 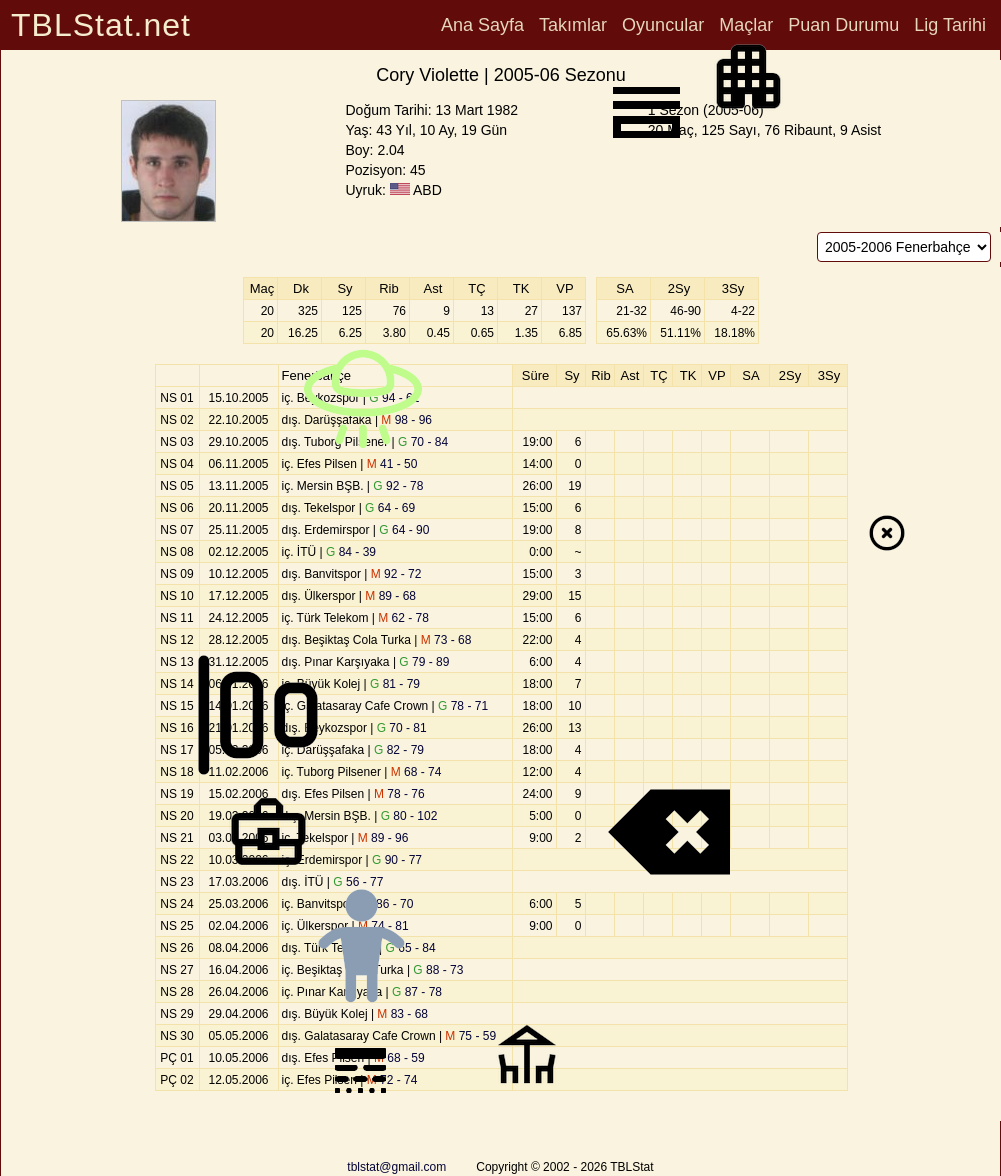 What do you see at coordinates (361, 948) in the screenshot?
I see `select male gender option` at bounding box center [361, 948].